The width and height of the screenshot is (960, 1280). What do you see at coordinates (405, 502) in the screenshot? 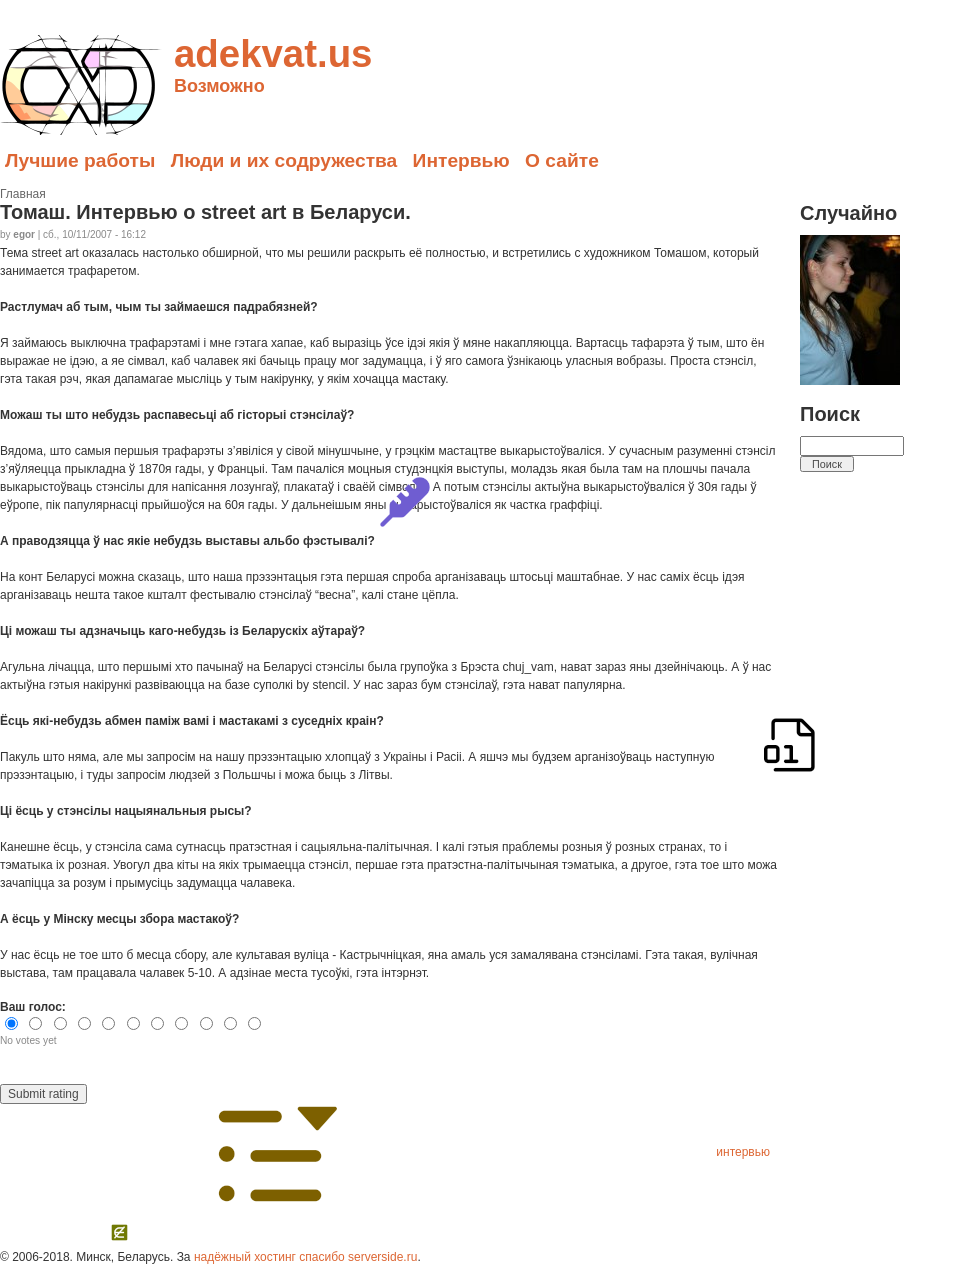
I see `view current temperature` at bounding box center [405, 502].